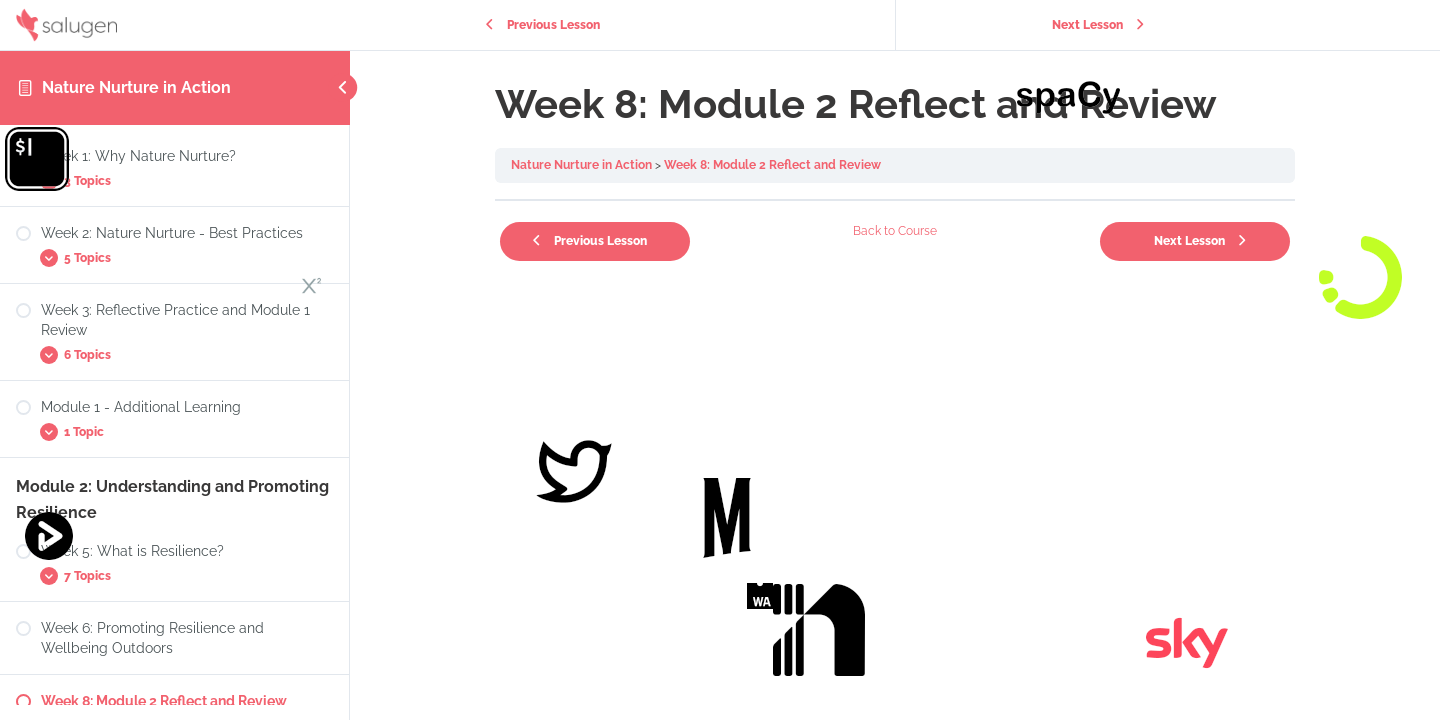 Image resolution: width=1440 pixels, height=720 pixels. What do you see at coordinates (819, 630) in the screenshot?
I see `infracost cloud cost estimation tool logo` at bounding box center [819, 630].